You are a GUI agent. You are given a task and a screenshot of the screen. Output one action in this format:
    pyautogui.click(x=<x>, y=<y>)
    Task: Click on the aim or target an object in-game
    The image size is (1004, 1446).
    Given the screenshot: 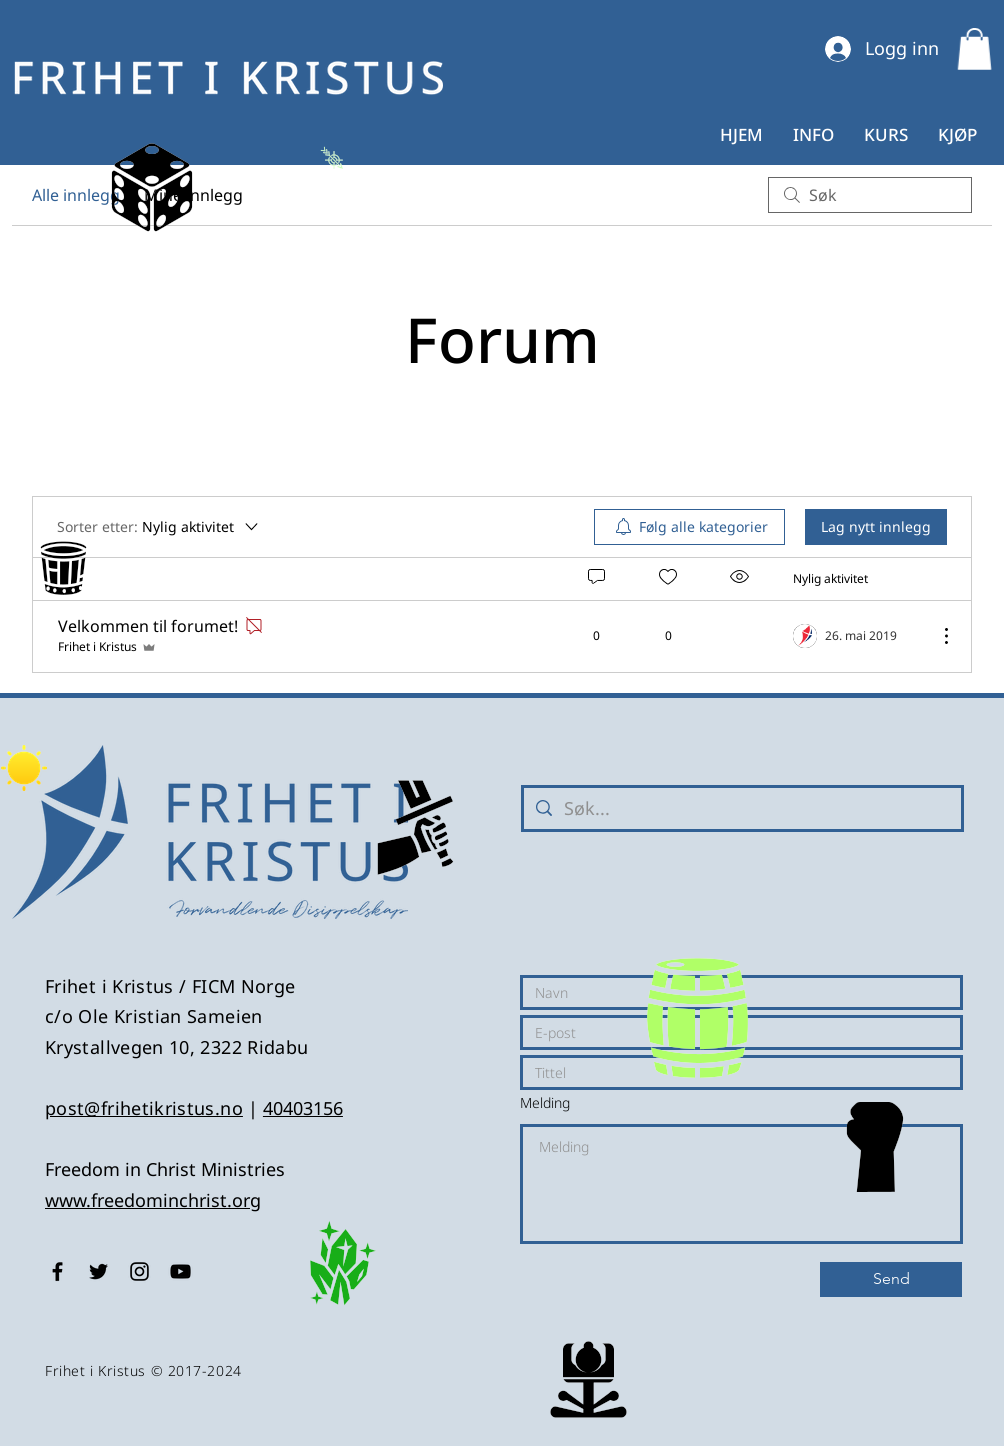 What is the action you would take?
    pyautogui.click(x=332, y=158)
    